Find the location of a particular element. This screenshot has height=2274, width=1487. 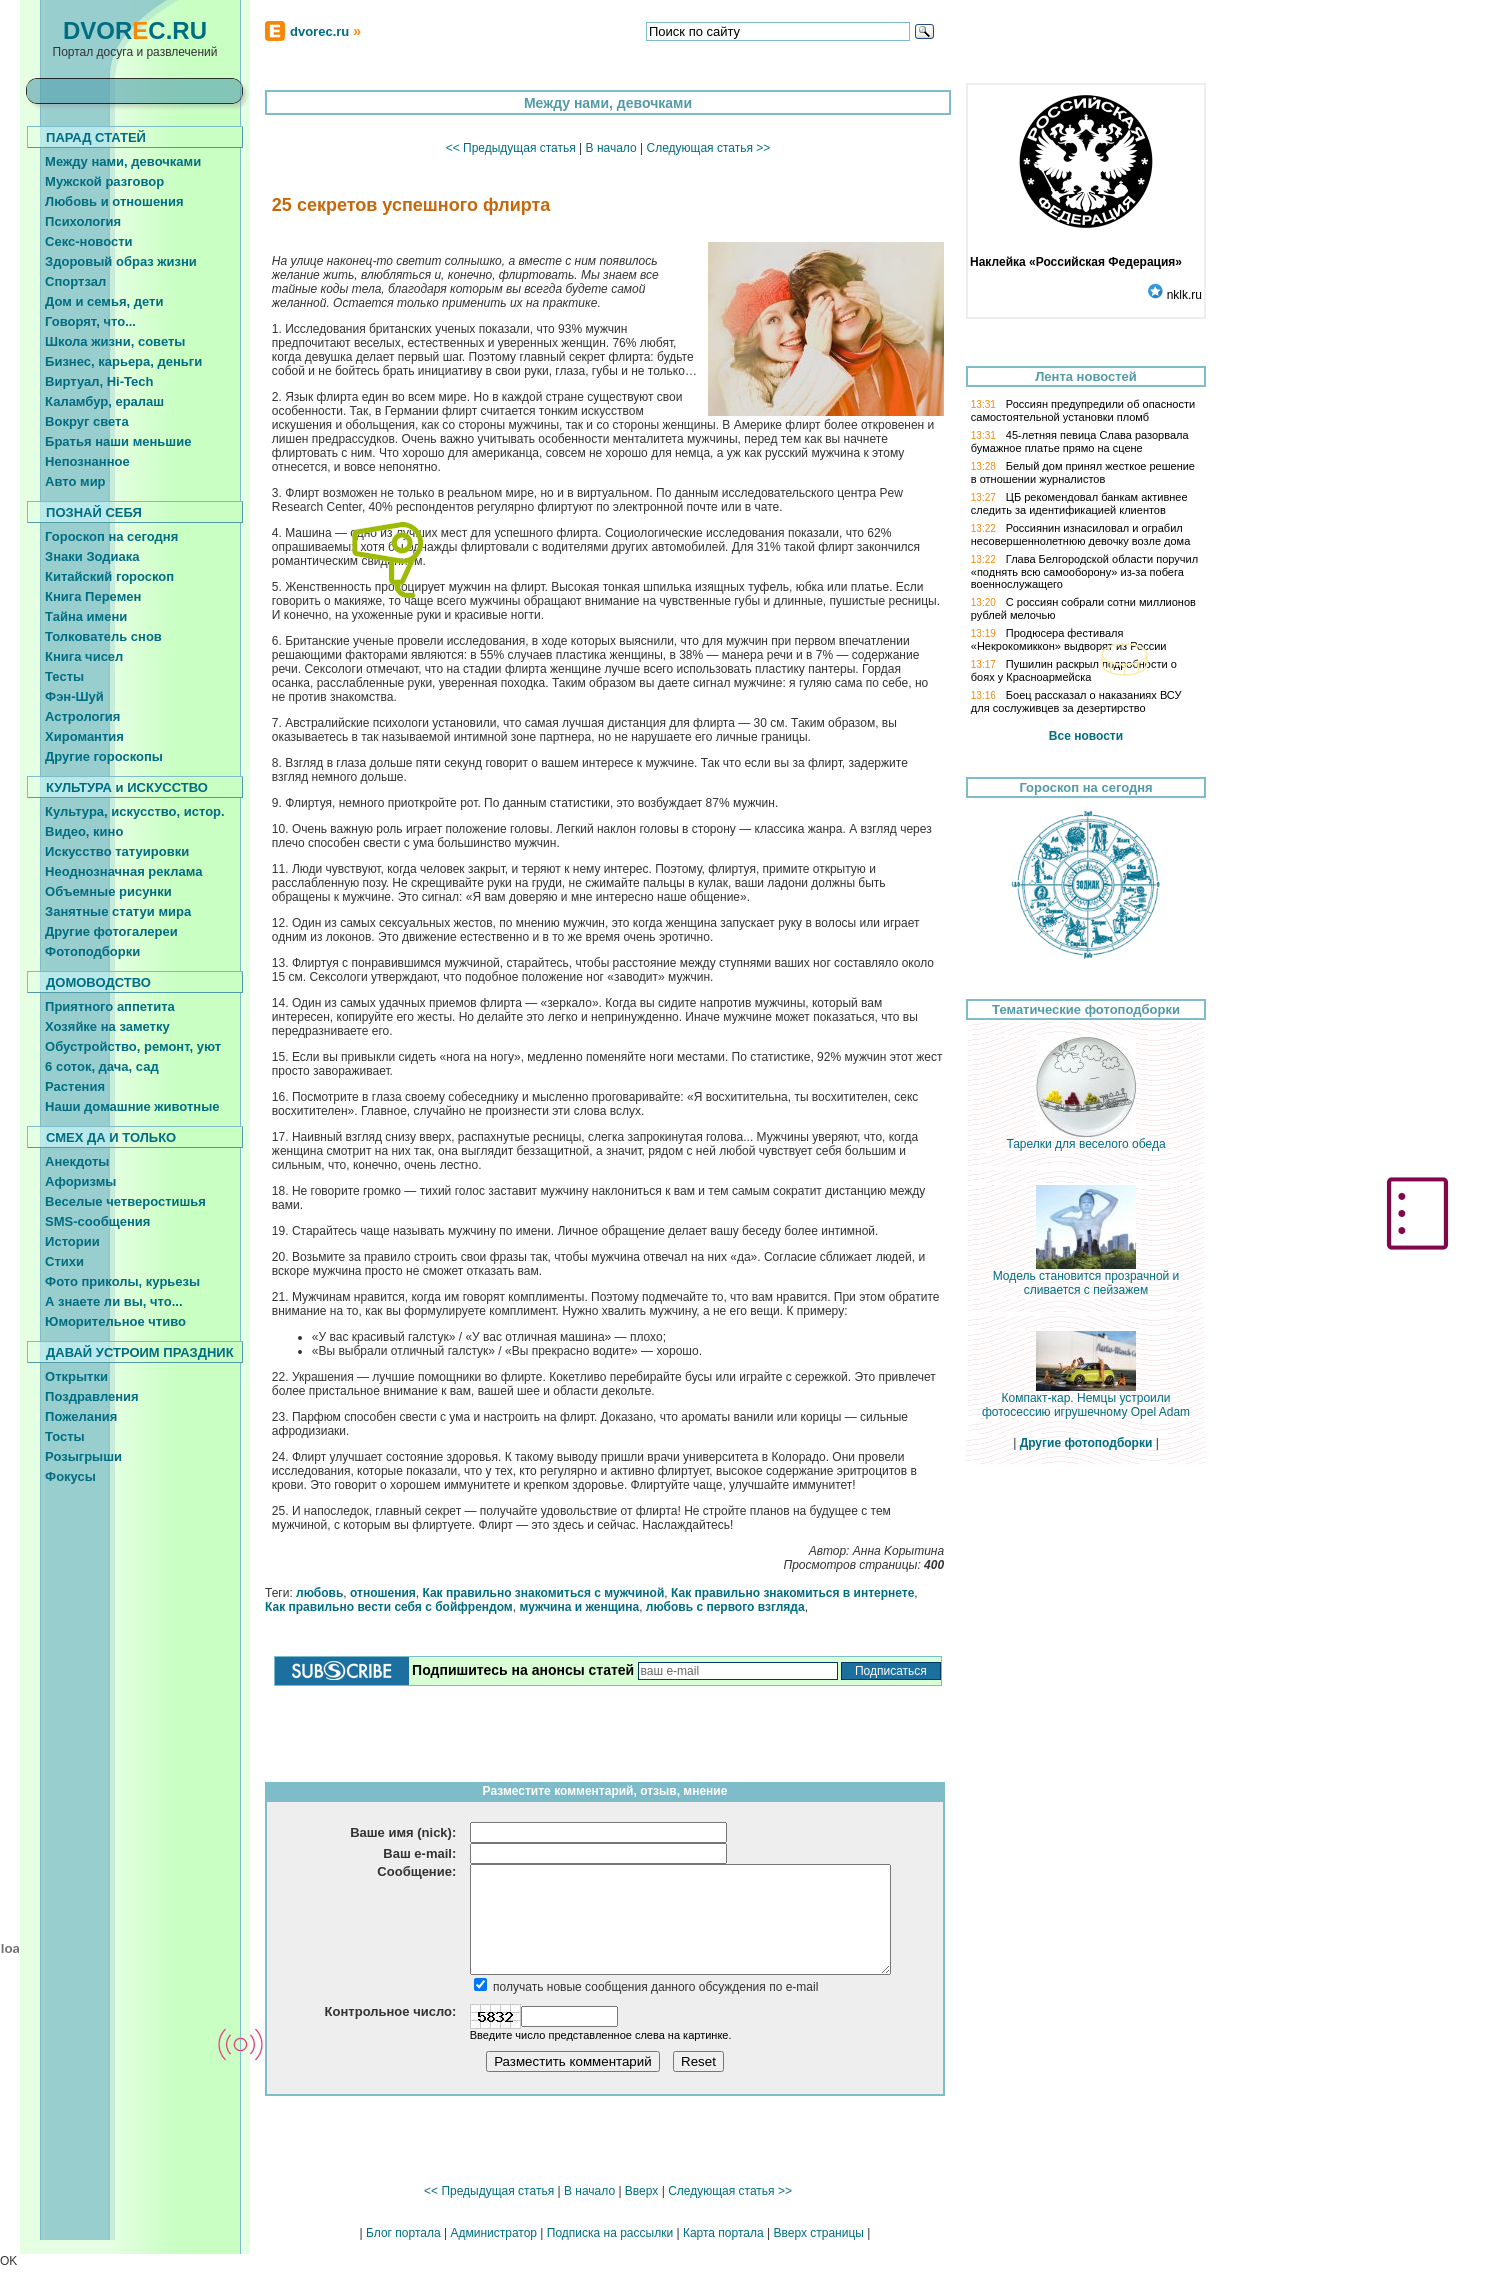

view screenplay or script documents is located at coordinates (1417, 1213).